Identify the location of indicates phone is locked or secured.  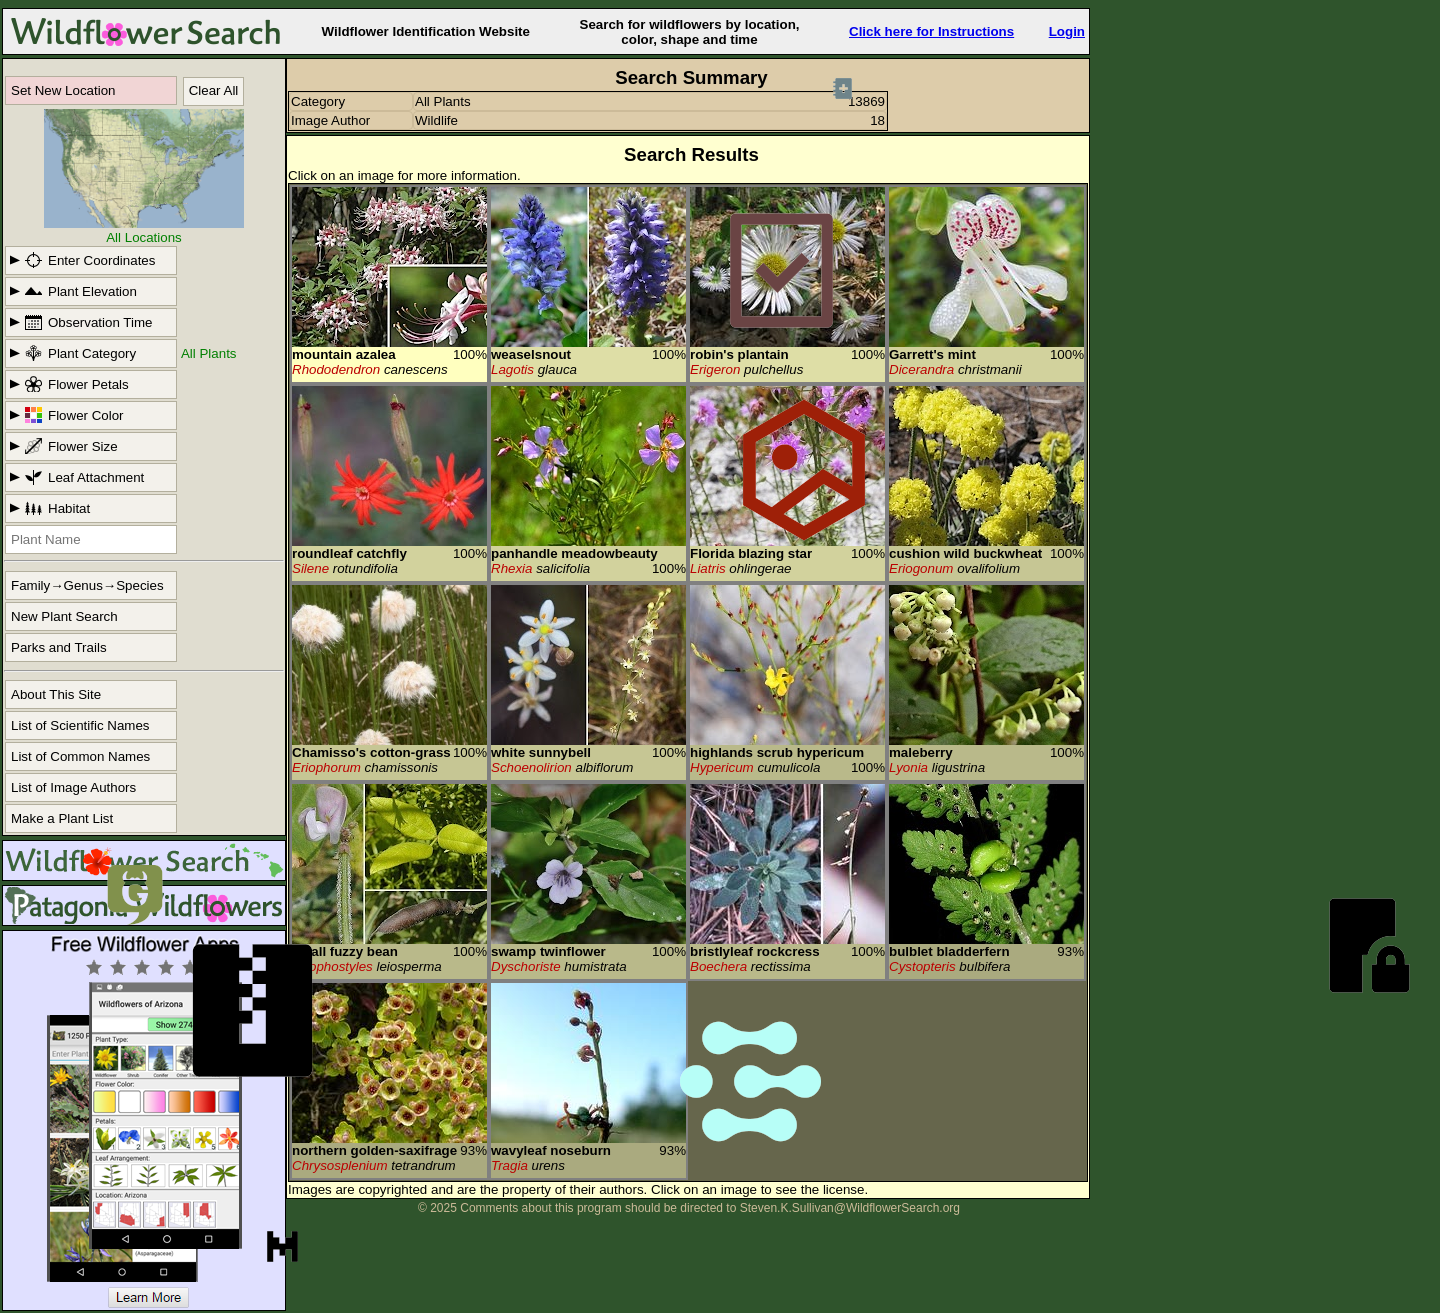
(1362, 945).